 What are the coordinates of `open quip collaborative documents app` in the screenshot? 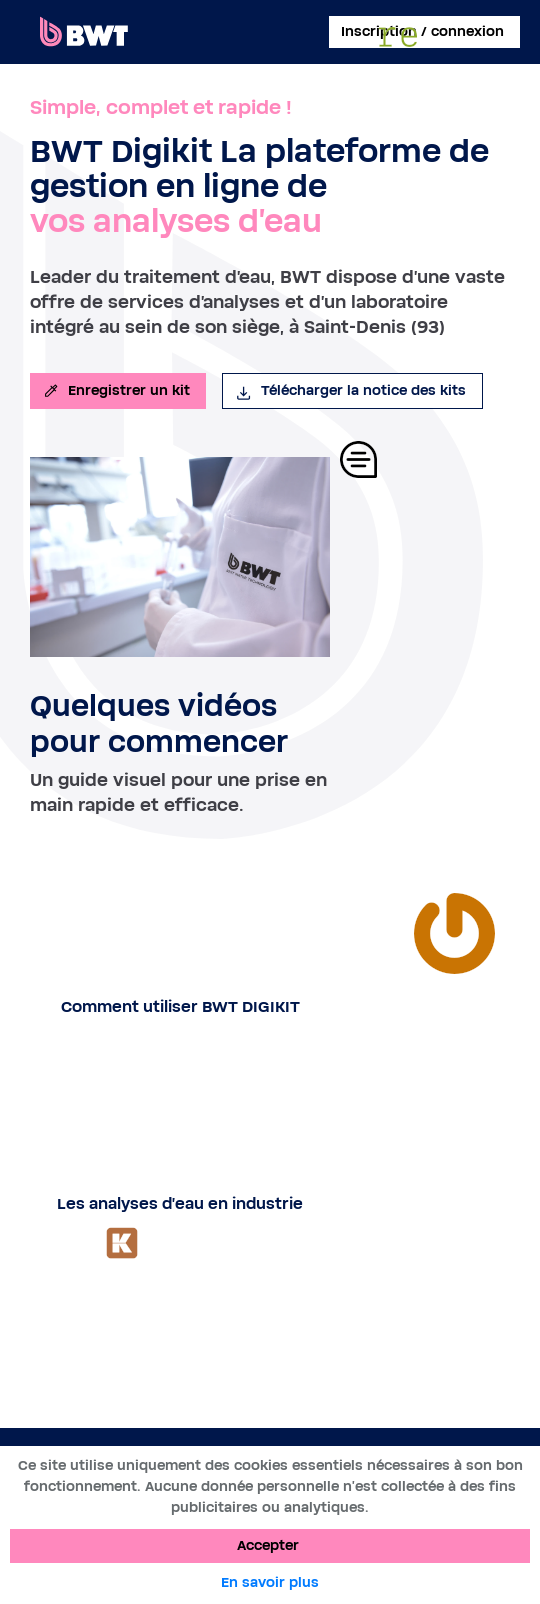 It's located at (358, 459).